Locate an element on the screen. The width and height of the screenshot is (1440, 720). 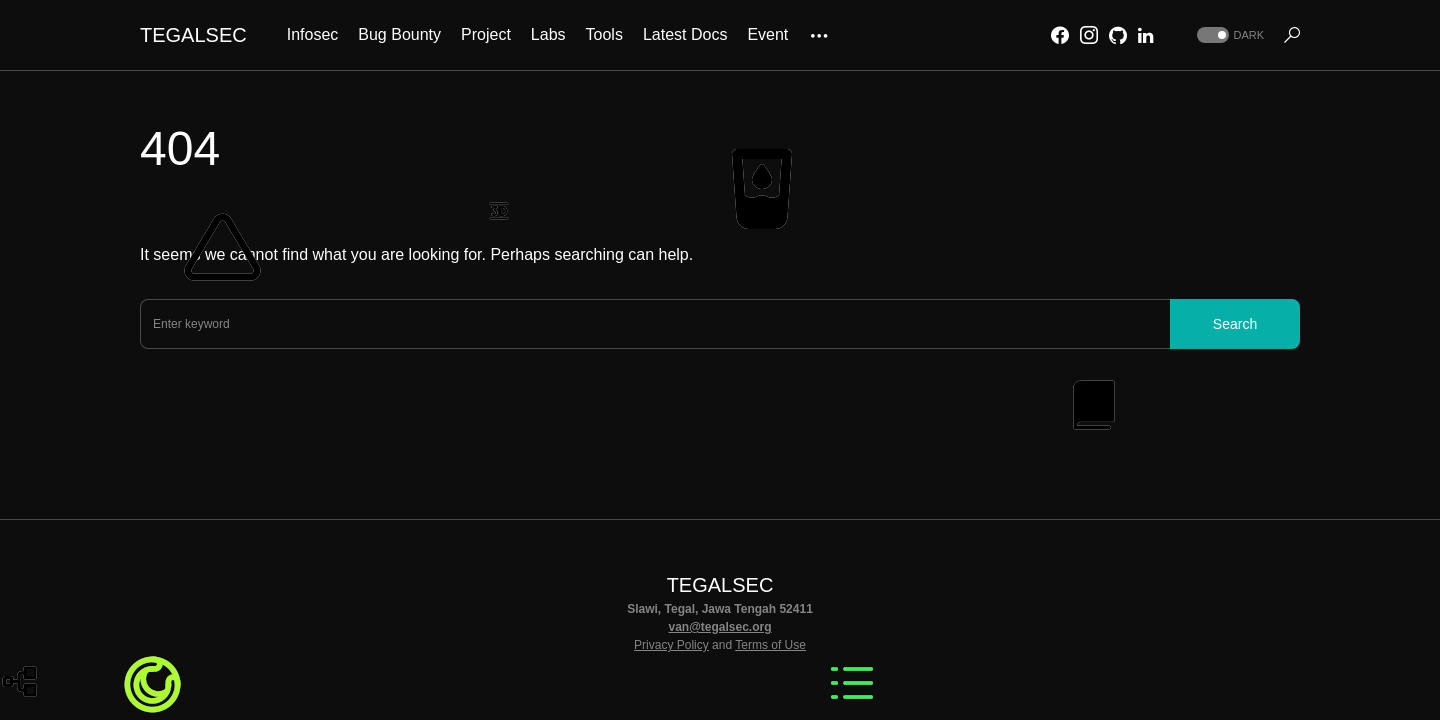
warning or alert indicator is located at coordinates (222, 249).